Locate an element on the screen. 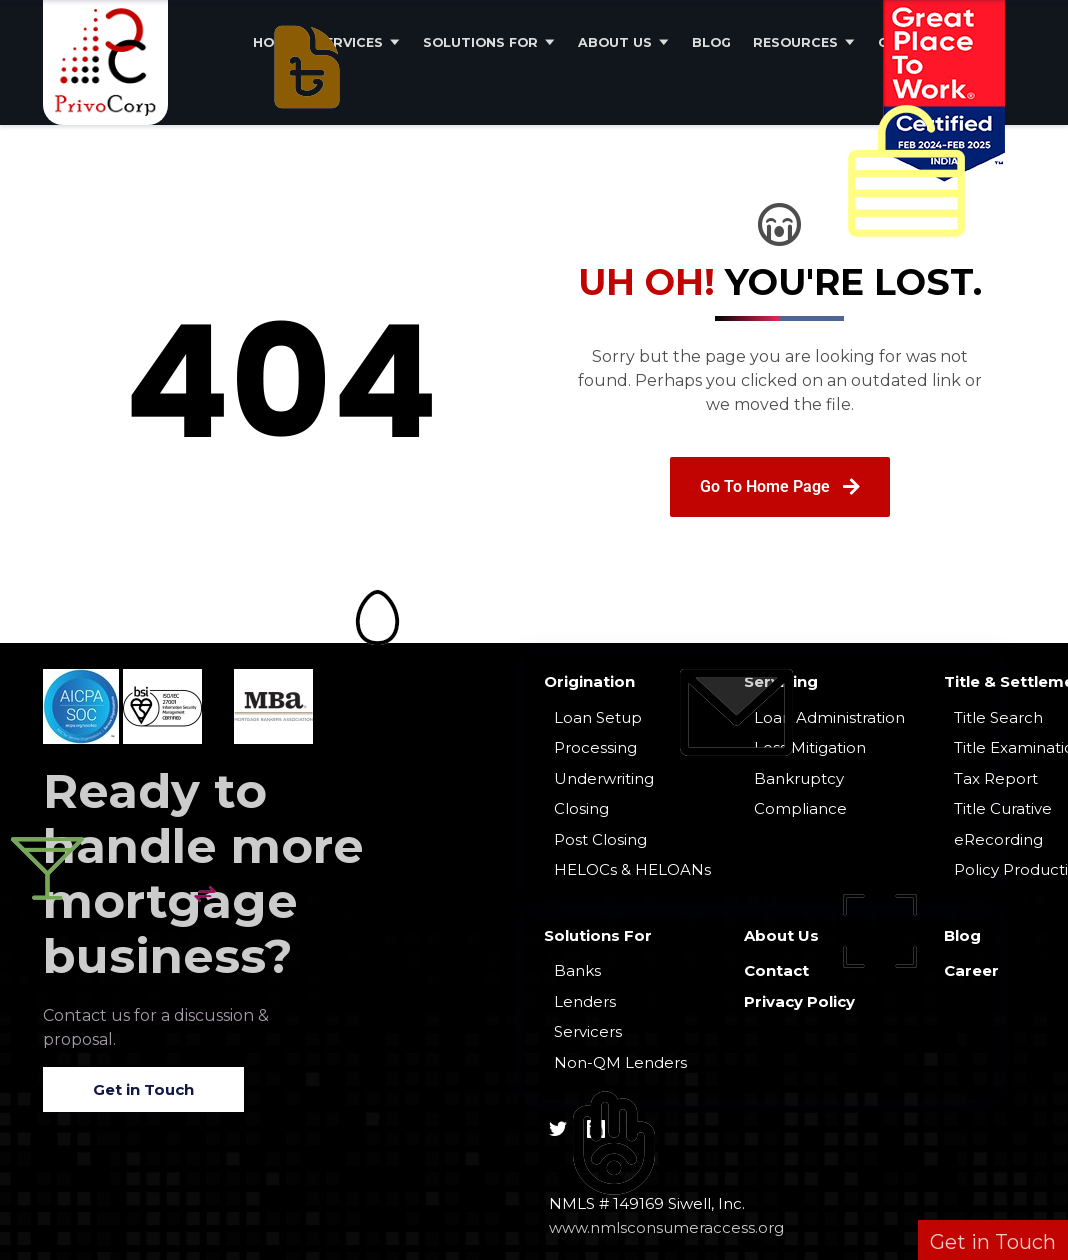 Image resolution: width=1068 pixels, height=1260 pixels. view bangladeshi taka financial document is located at coordinates (307, 67).